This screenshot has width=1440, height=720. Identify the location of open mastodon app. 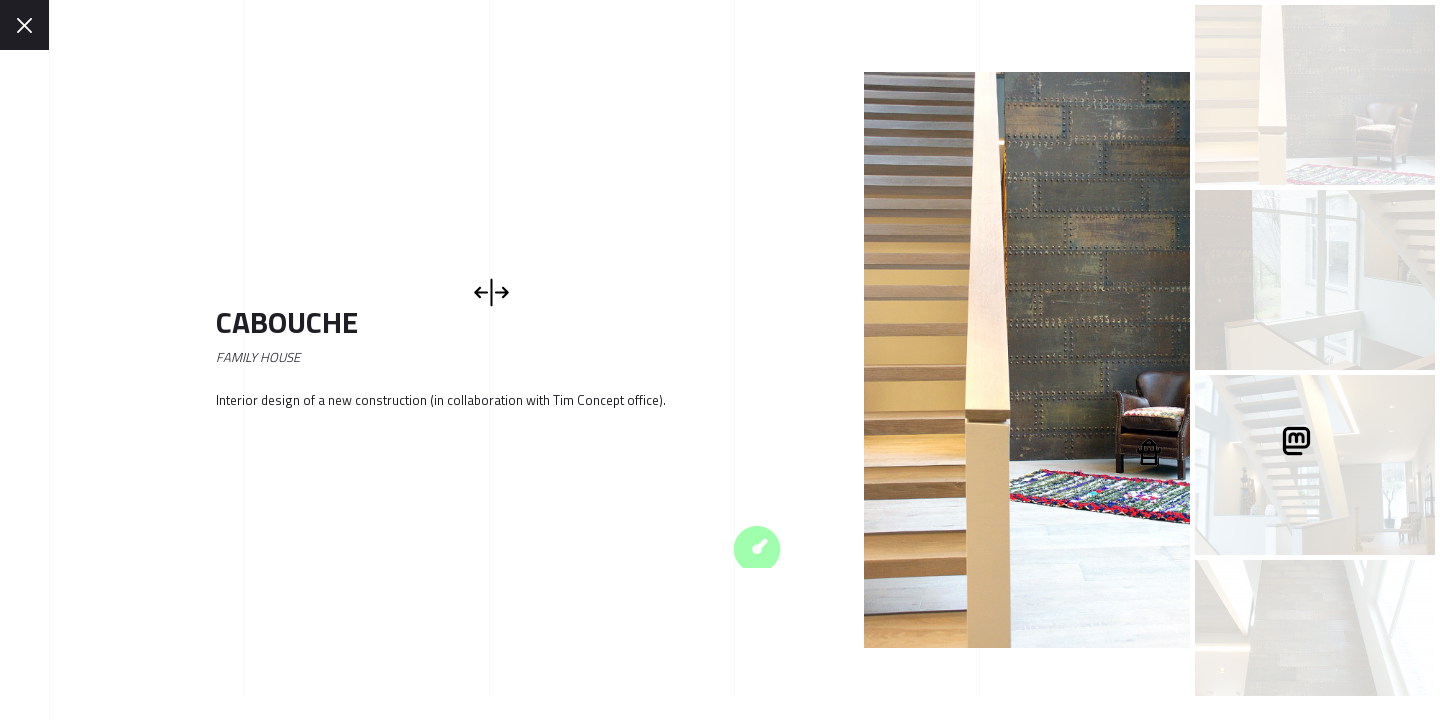
(1296, 440).